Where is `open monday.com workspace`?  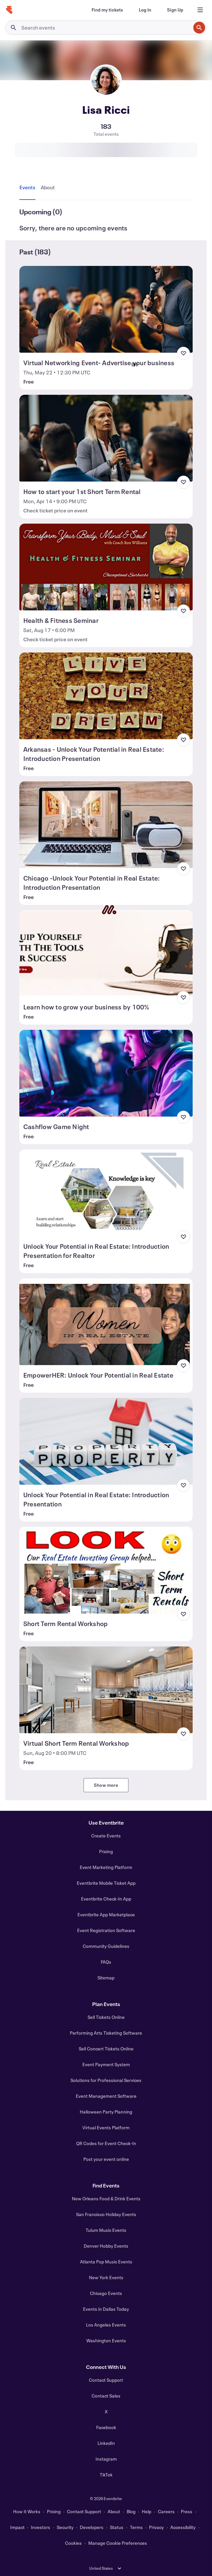
open monday.com workspace is located at coordinates (109, 910).